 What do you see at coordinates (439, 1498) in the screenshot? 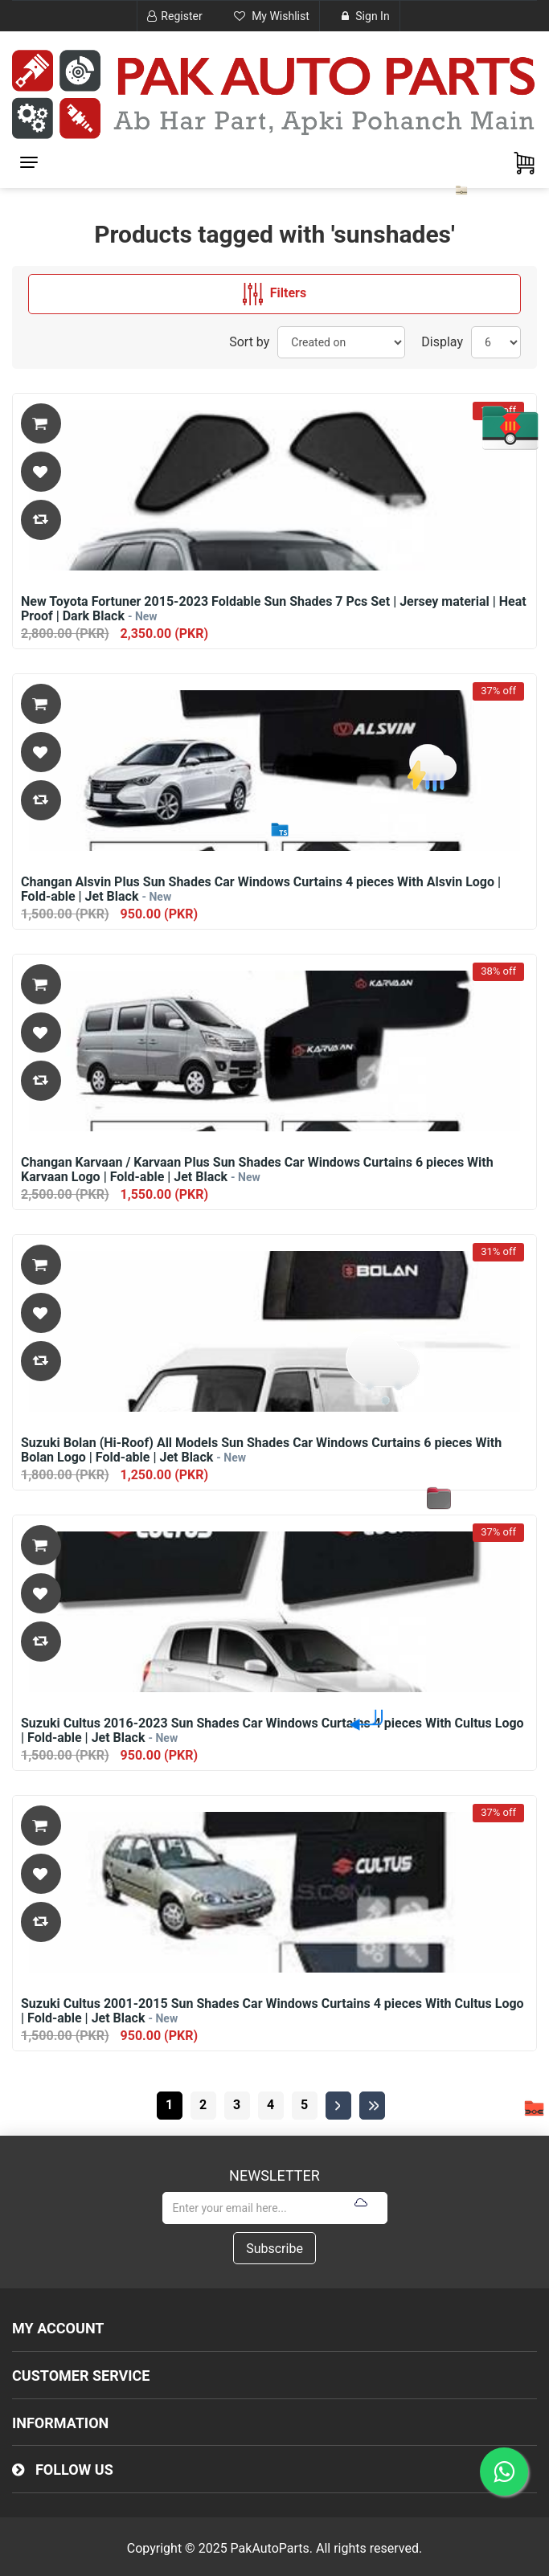
I see `open folder to view contents` at bounding box center [439, 1498].